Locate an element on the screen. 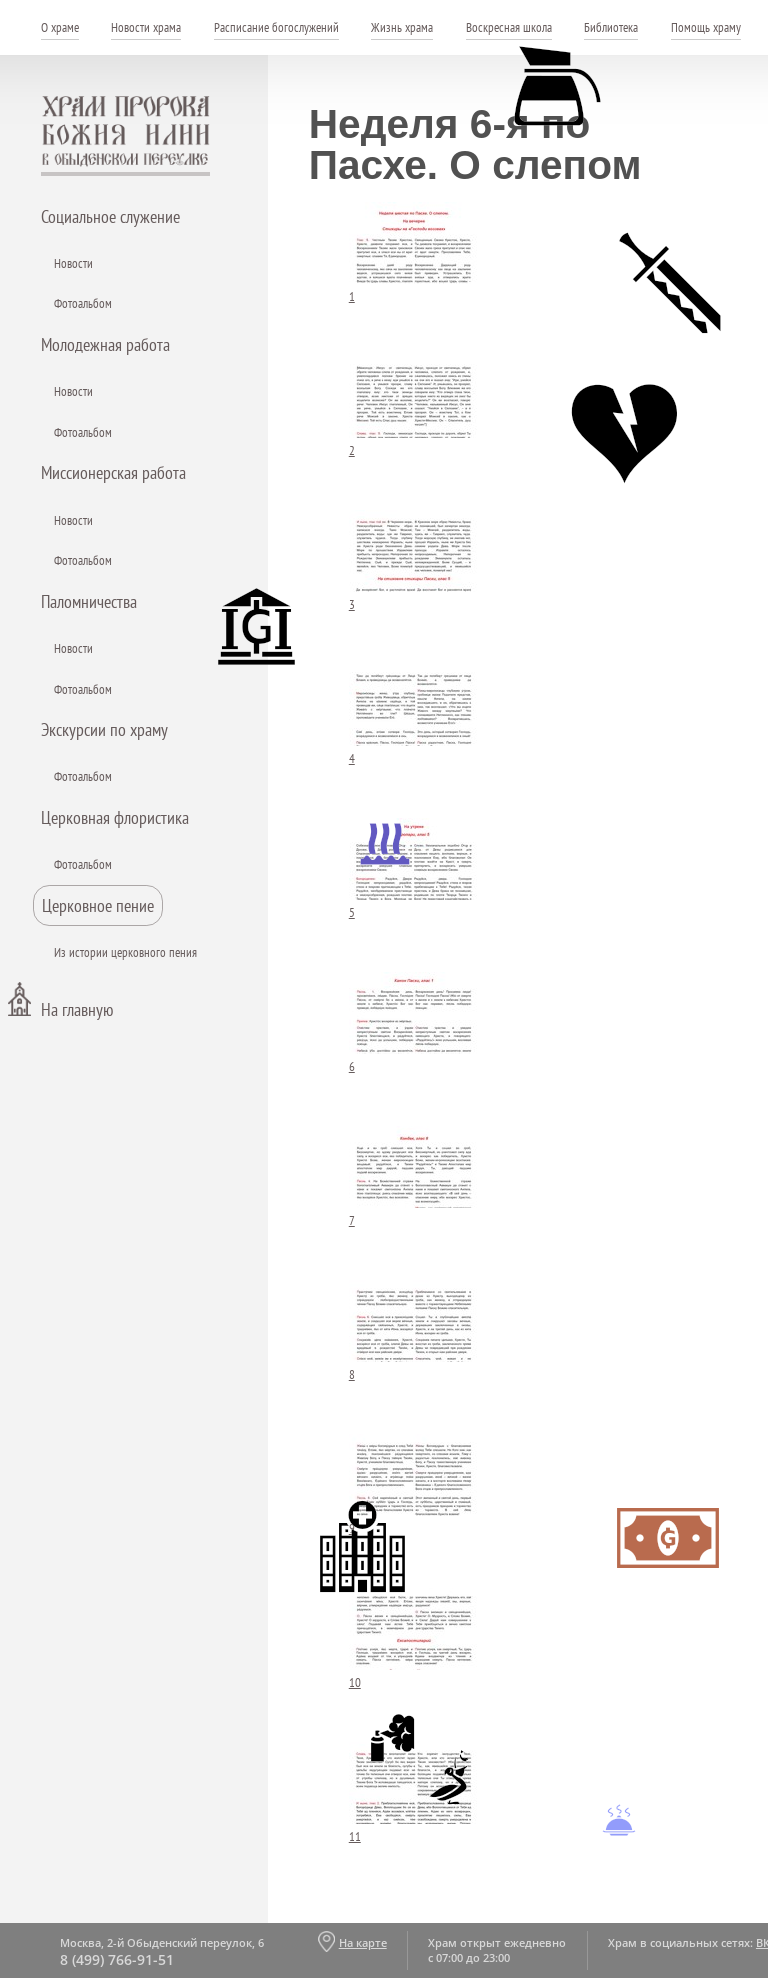 The width and height of the screenshot is (768, 1978). indicates coffee is available or brewing is located at coordinates (557, 85).